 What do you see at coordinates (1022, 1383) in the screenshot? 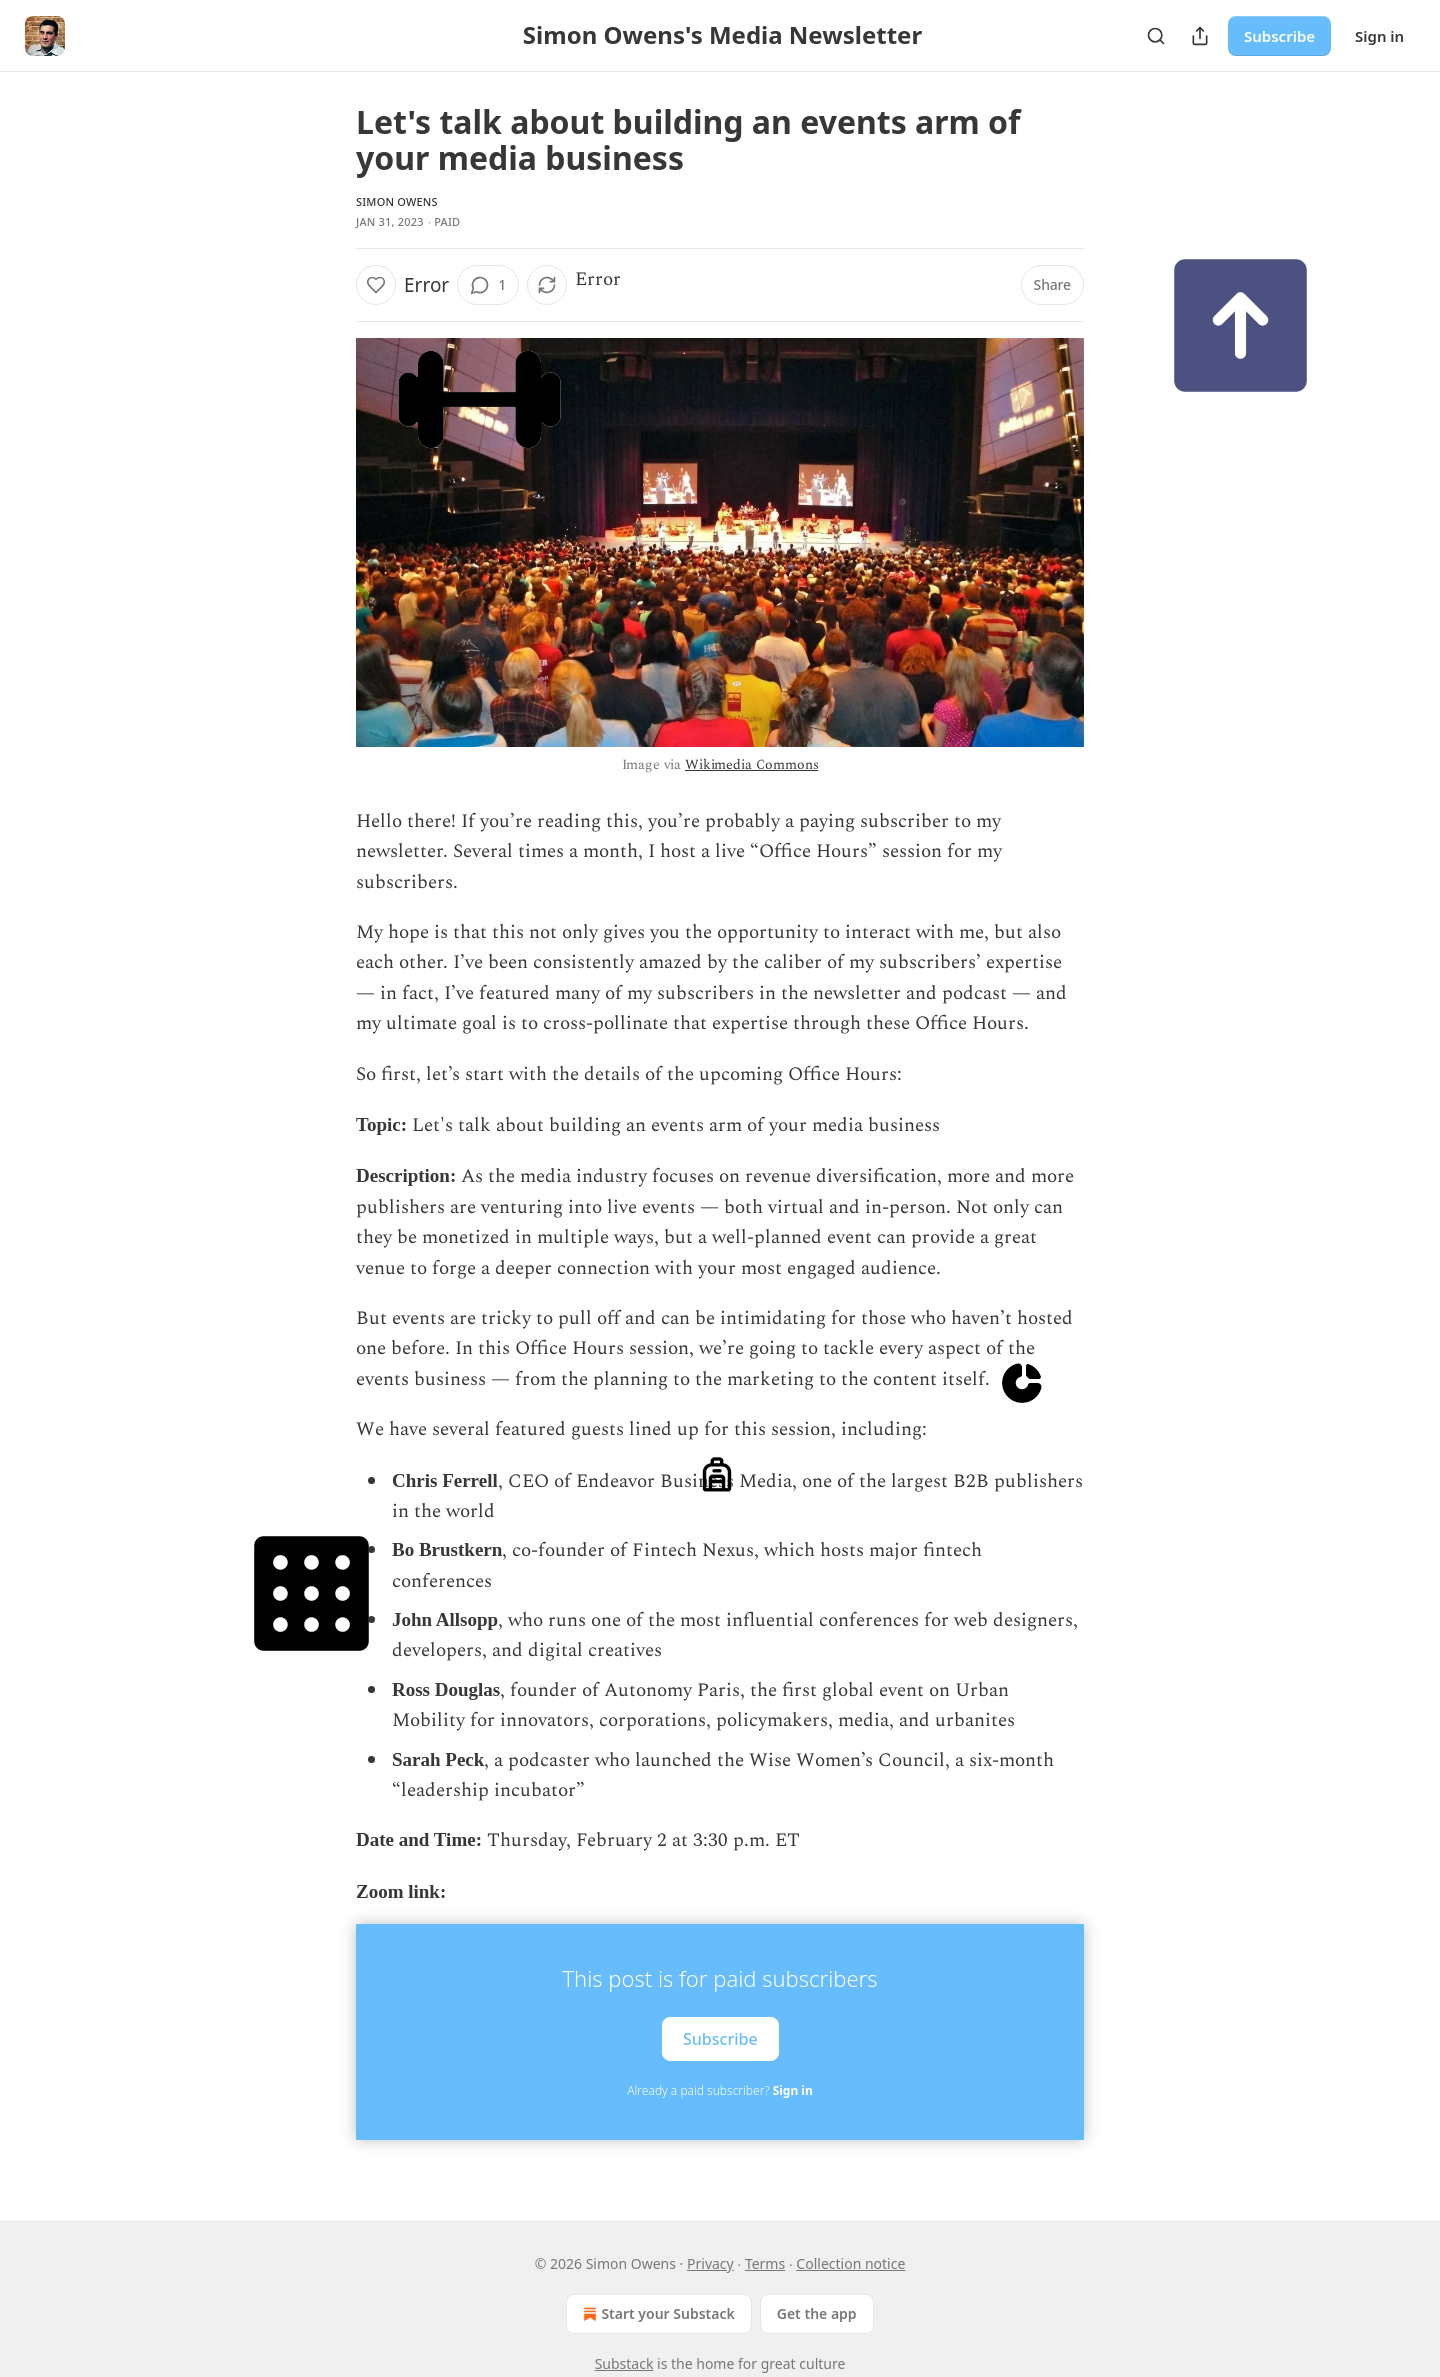
I see `view analytics or statistics breakdown` at bounding box center [1022, 1383].